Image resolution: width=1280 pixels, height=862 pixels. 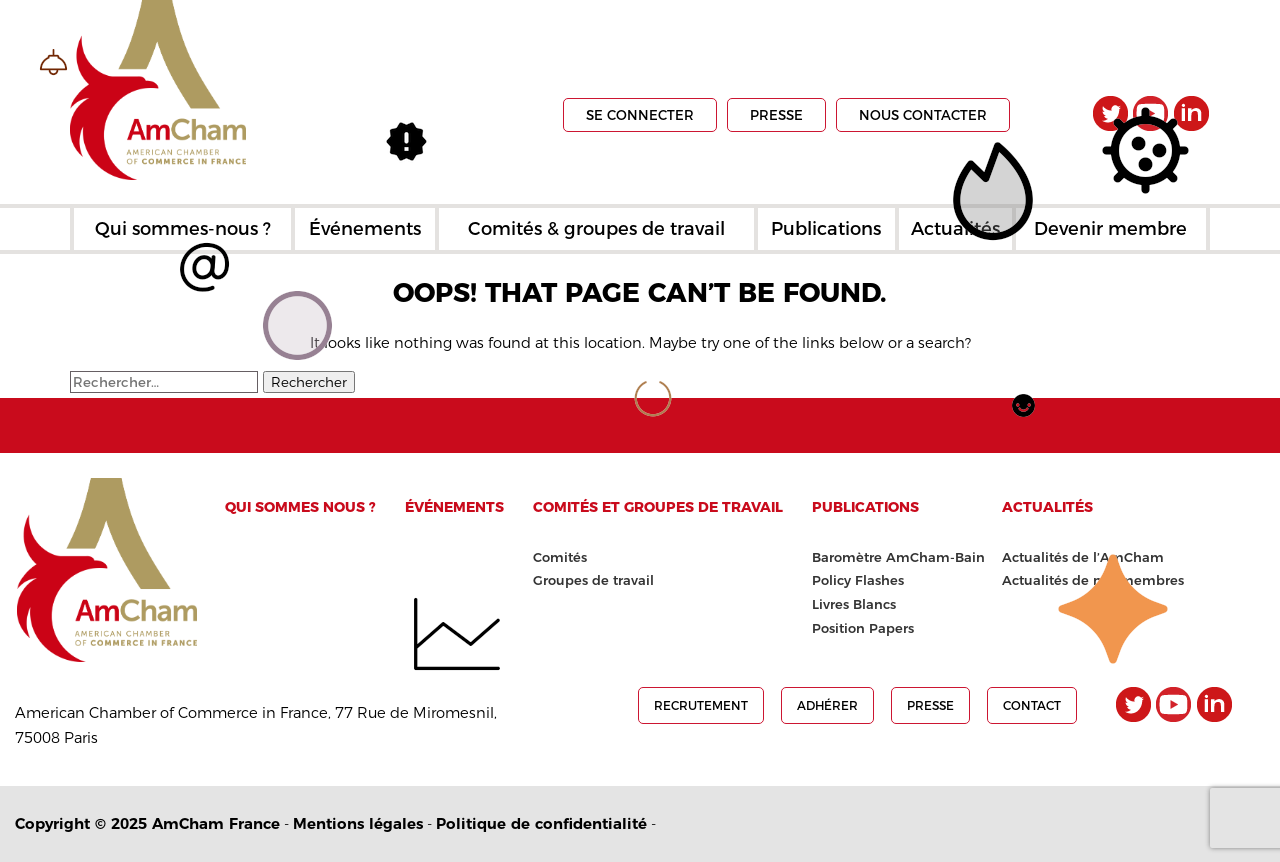 I want to click on toggle pendant lamp or ceiling light, so click(x=53, y=63).